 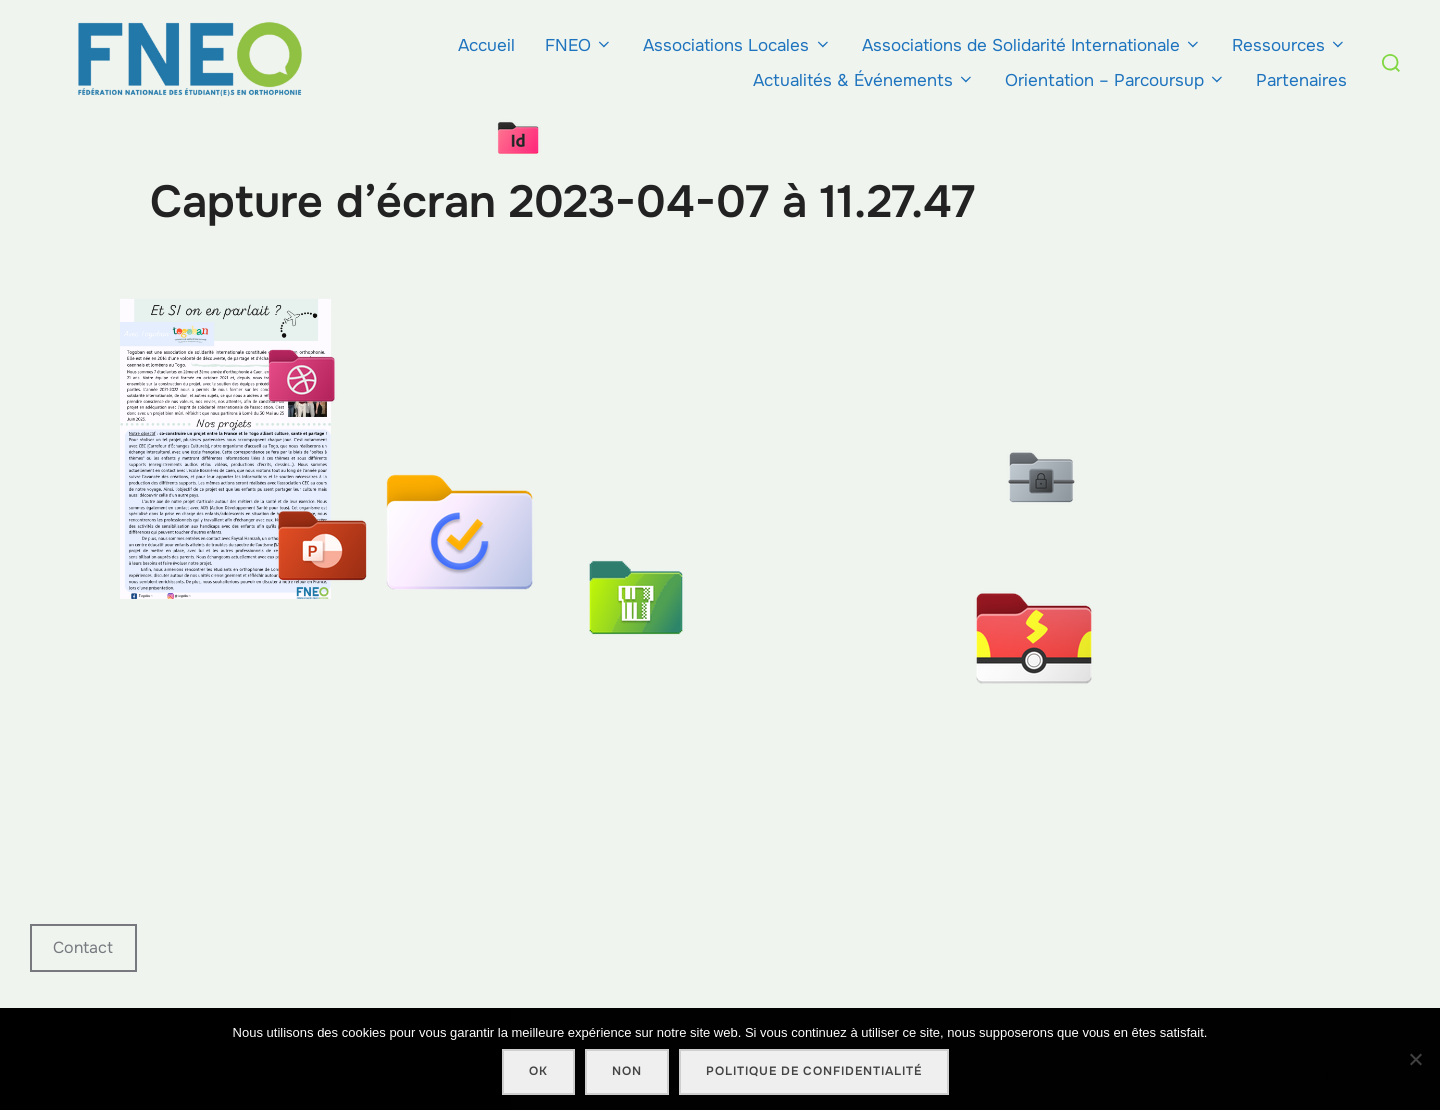 I want to click on folder containing adobe indesign project files, so click(x=518, y=139).